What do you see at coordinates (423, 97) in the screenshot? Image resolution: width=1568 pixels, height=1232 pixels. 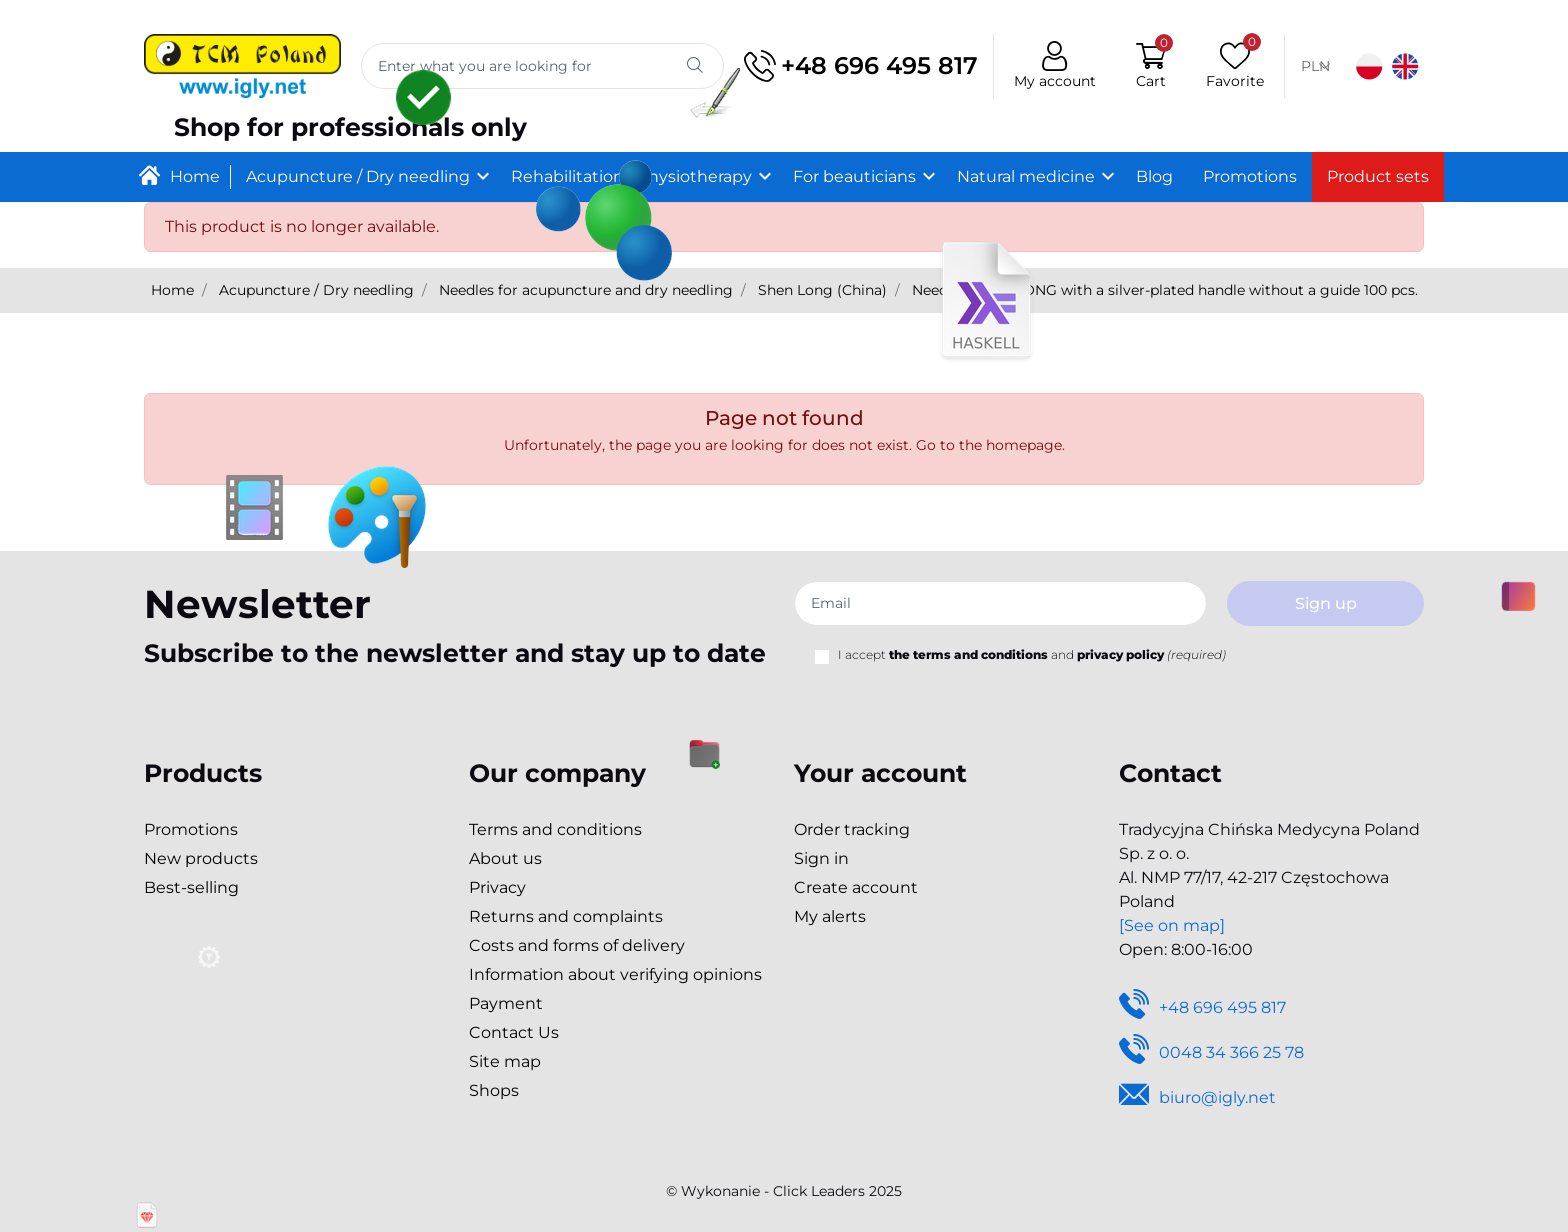 I see `confirm or apply changes` at bounding box center [423, 97].